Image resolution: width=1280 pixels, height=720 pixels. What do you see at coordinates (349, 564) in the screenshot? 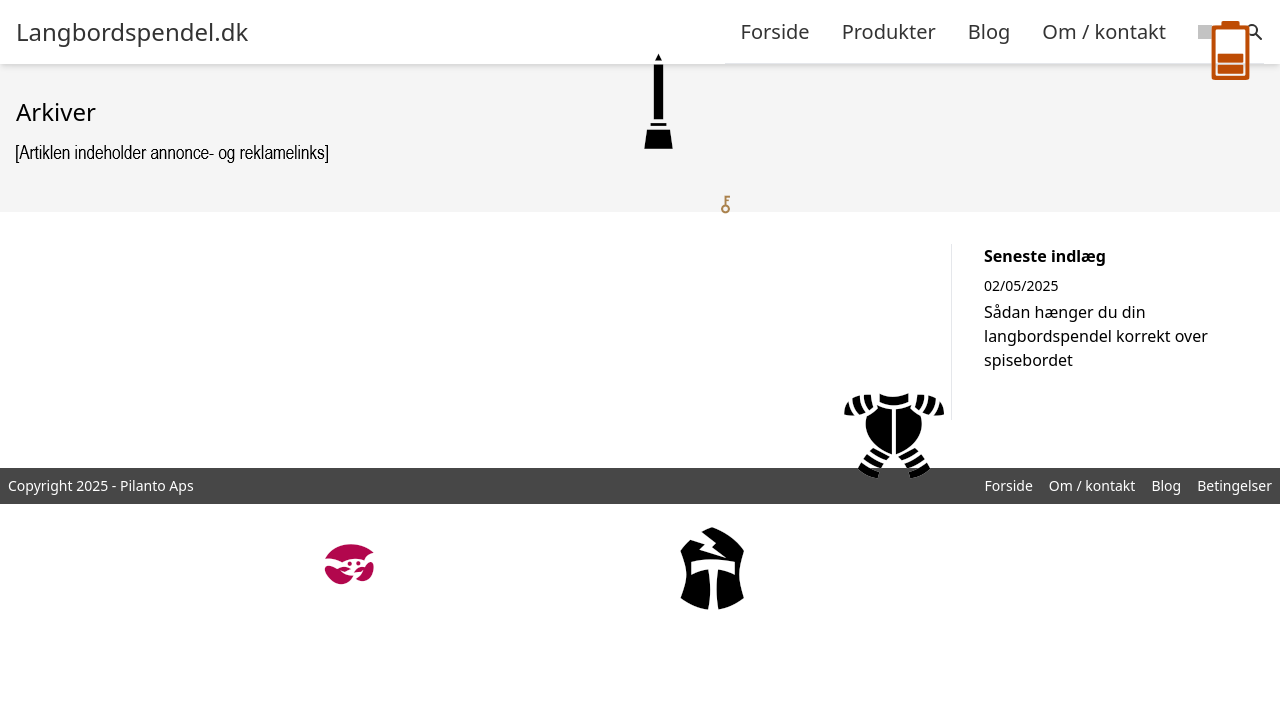
I see `crab character or creature in a game interface` at bounding box center [349, 564].